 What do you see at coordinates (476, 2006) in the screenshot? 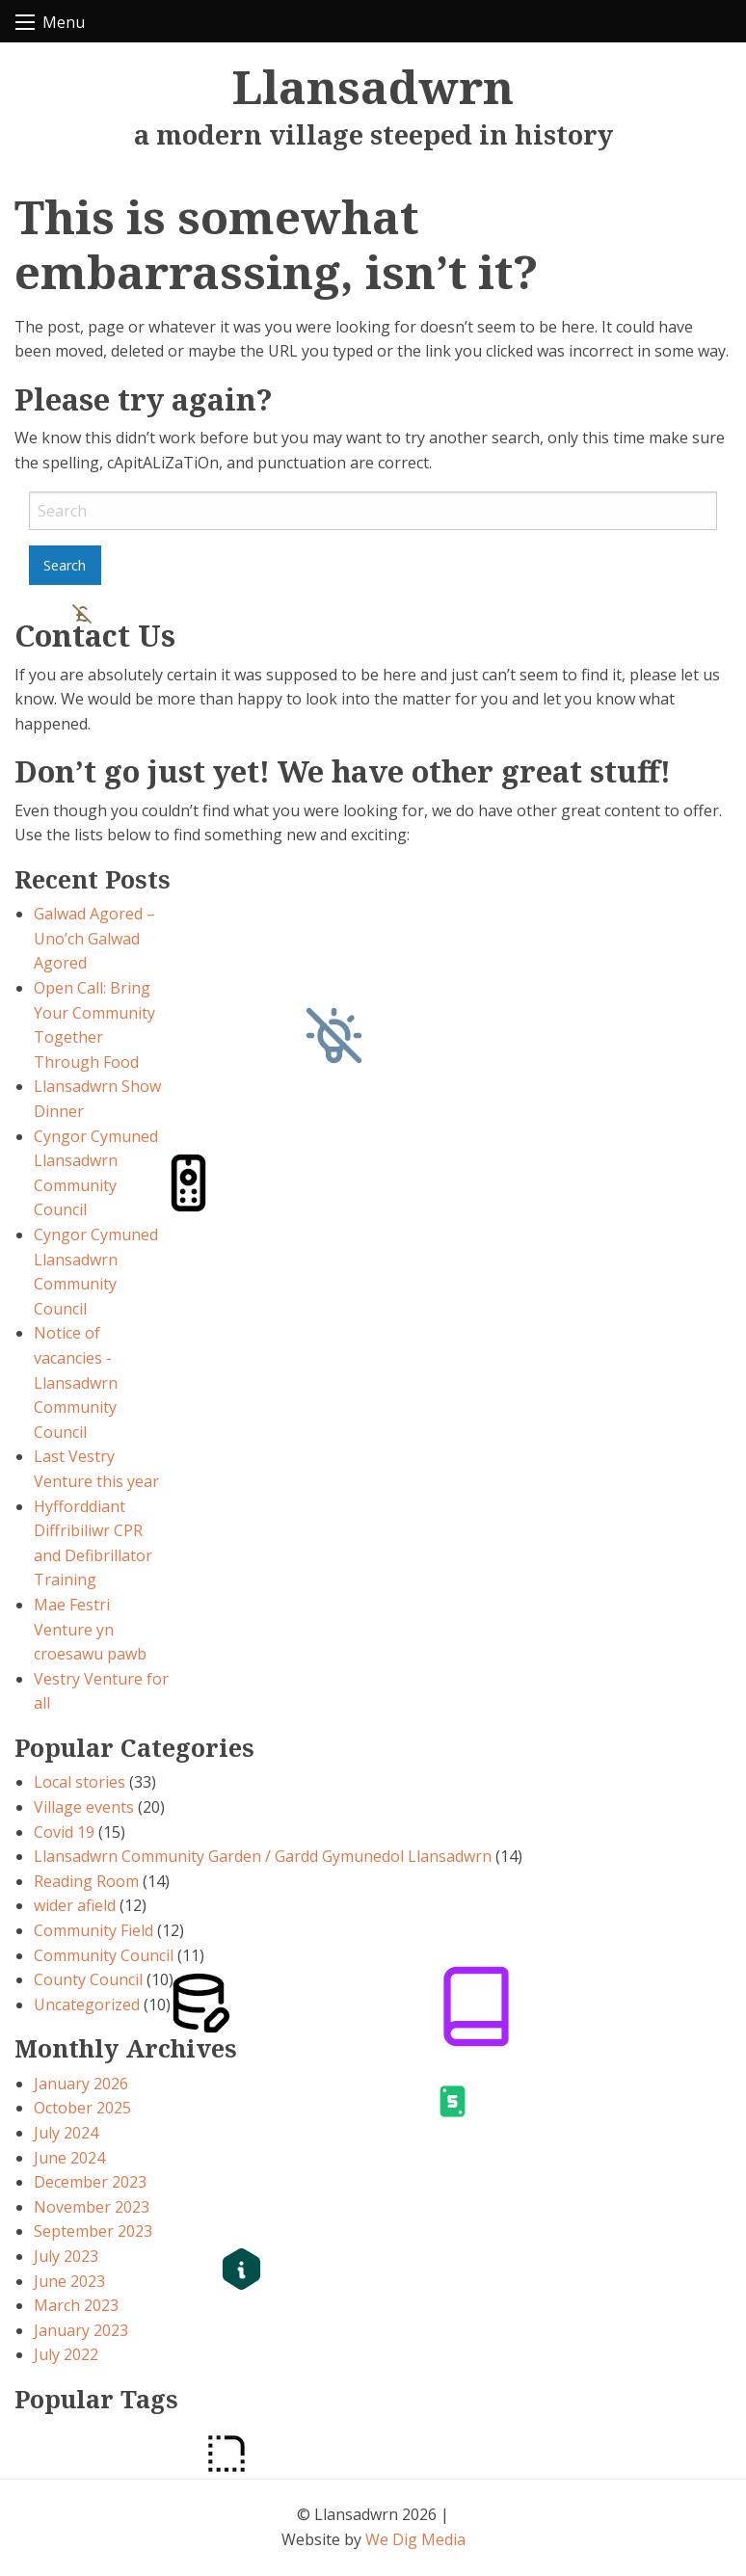
I see `open library or reading list` at bounding box center [476, 2006].